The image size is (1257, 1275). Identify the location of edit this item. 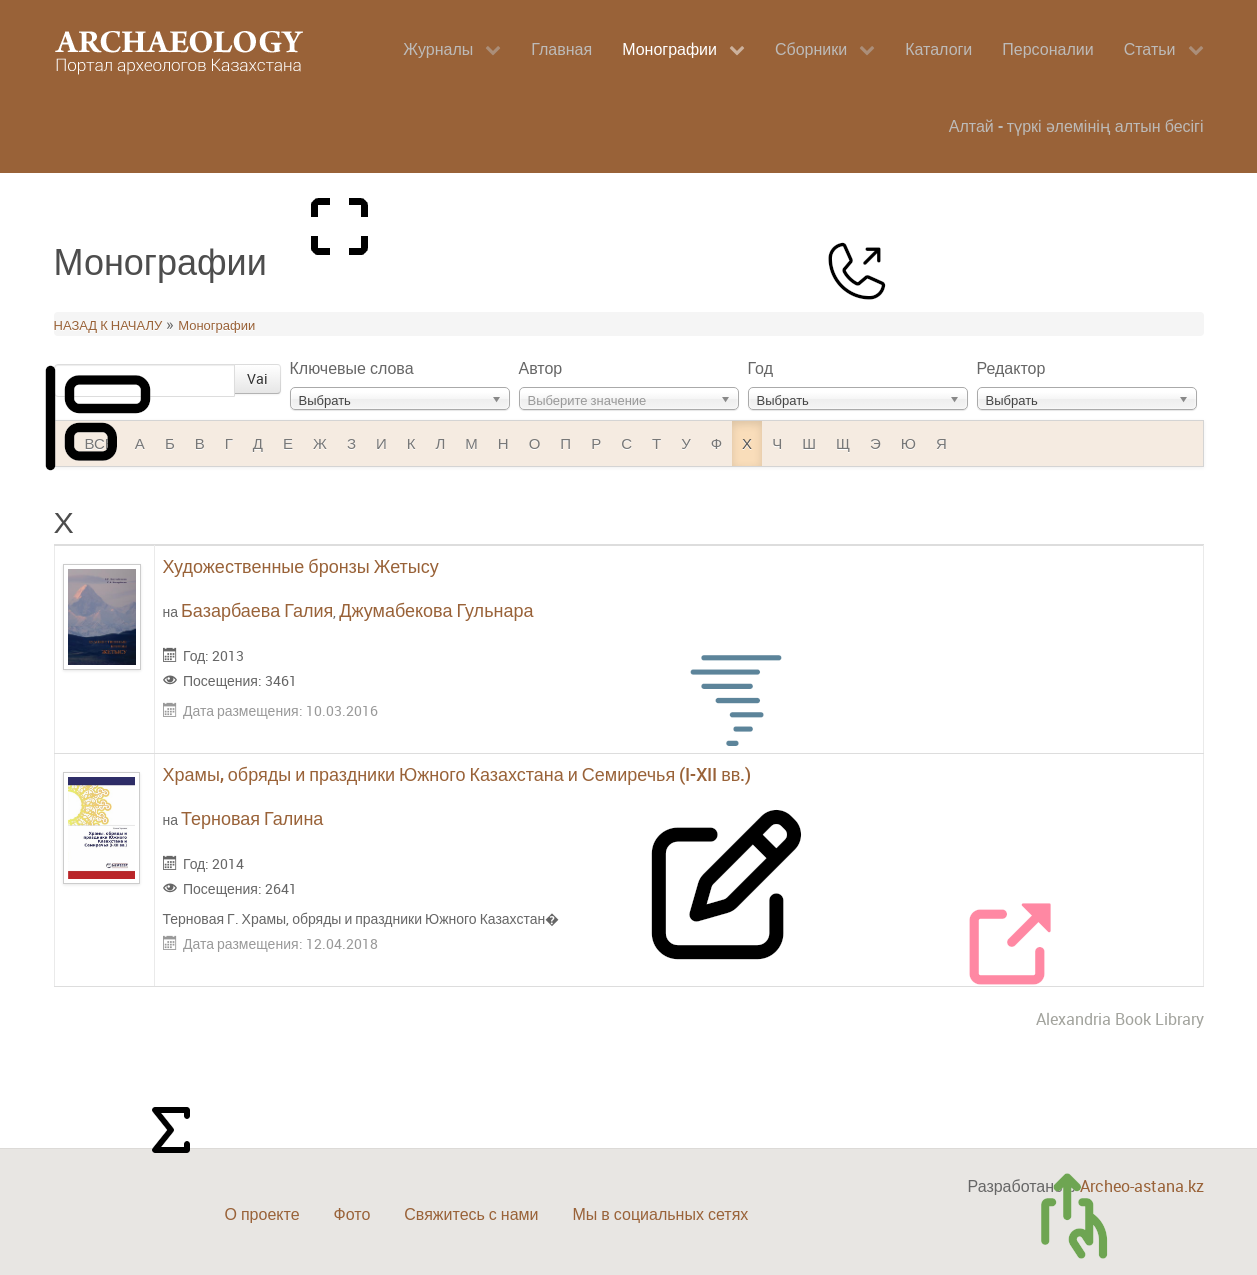
(727, 884).